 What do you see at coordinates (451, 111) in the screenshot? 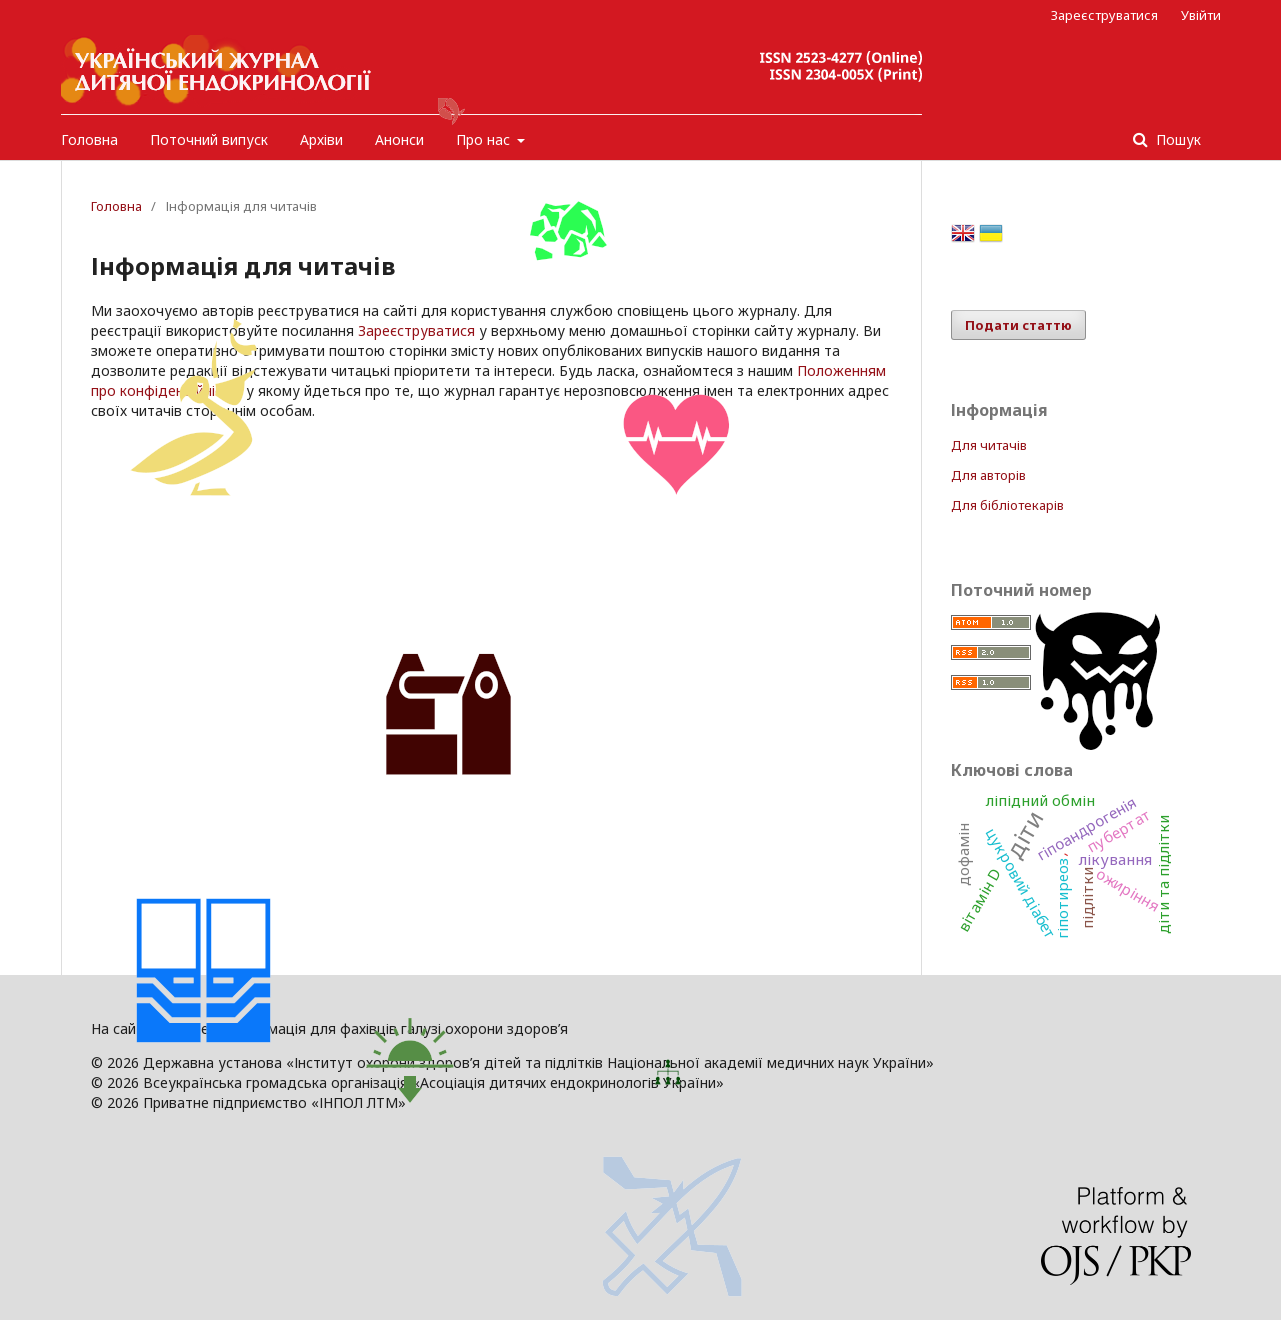
I see `initiate a claw attack or slash ability` at bounding box center [451, 111].